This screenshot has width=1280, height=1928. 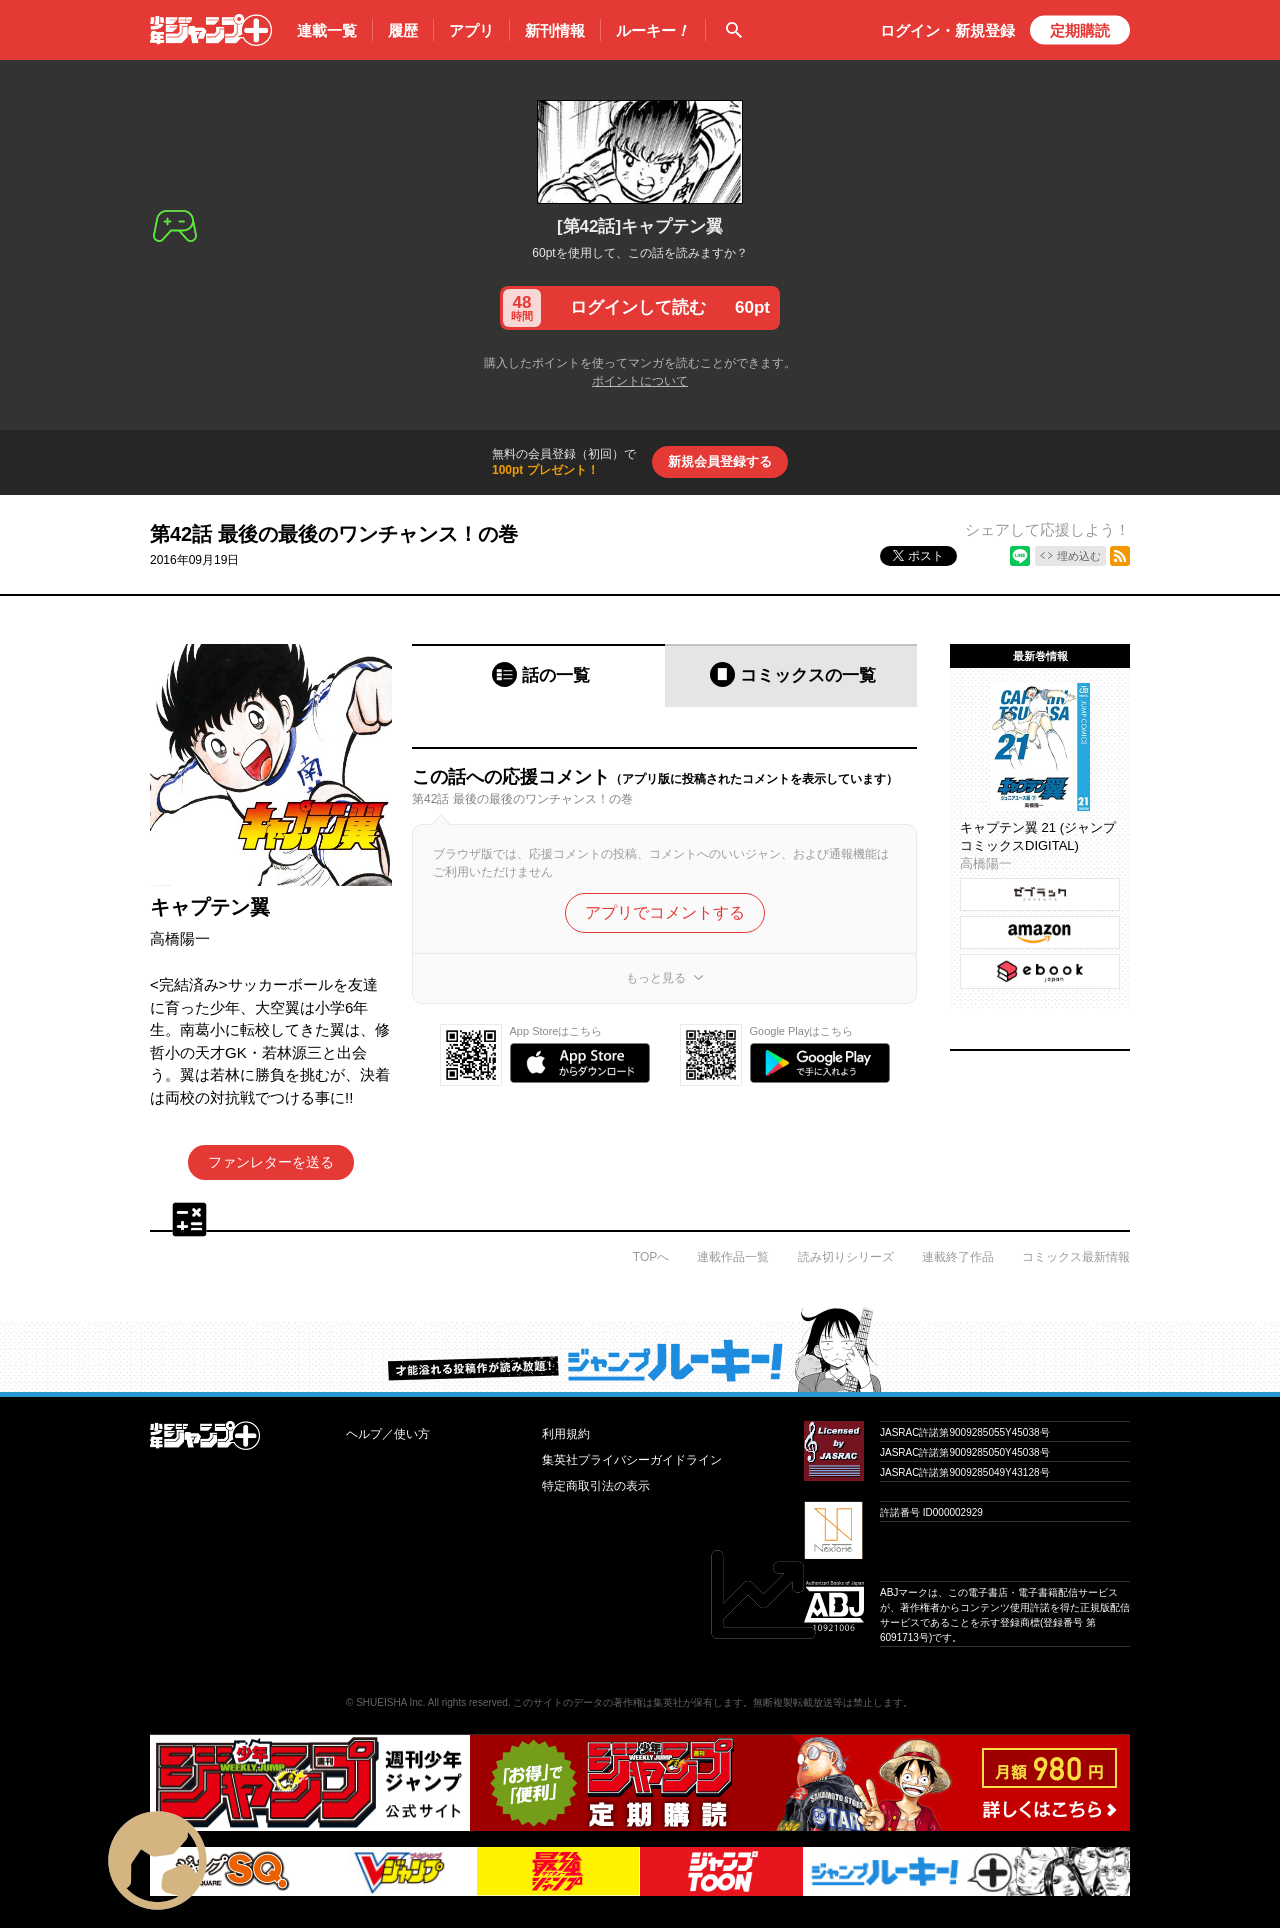 I want to click on view analytics or performance metrics, so click(x=763, y=1594).